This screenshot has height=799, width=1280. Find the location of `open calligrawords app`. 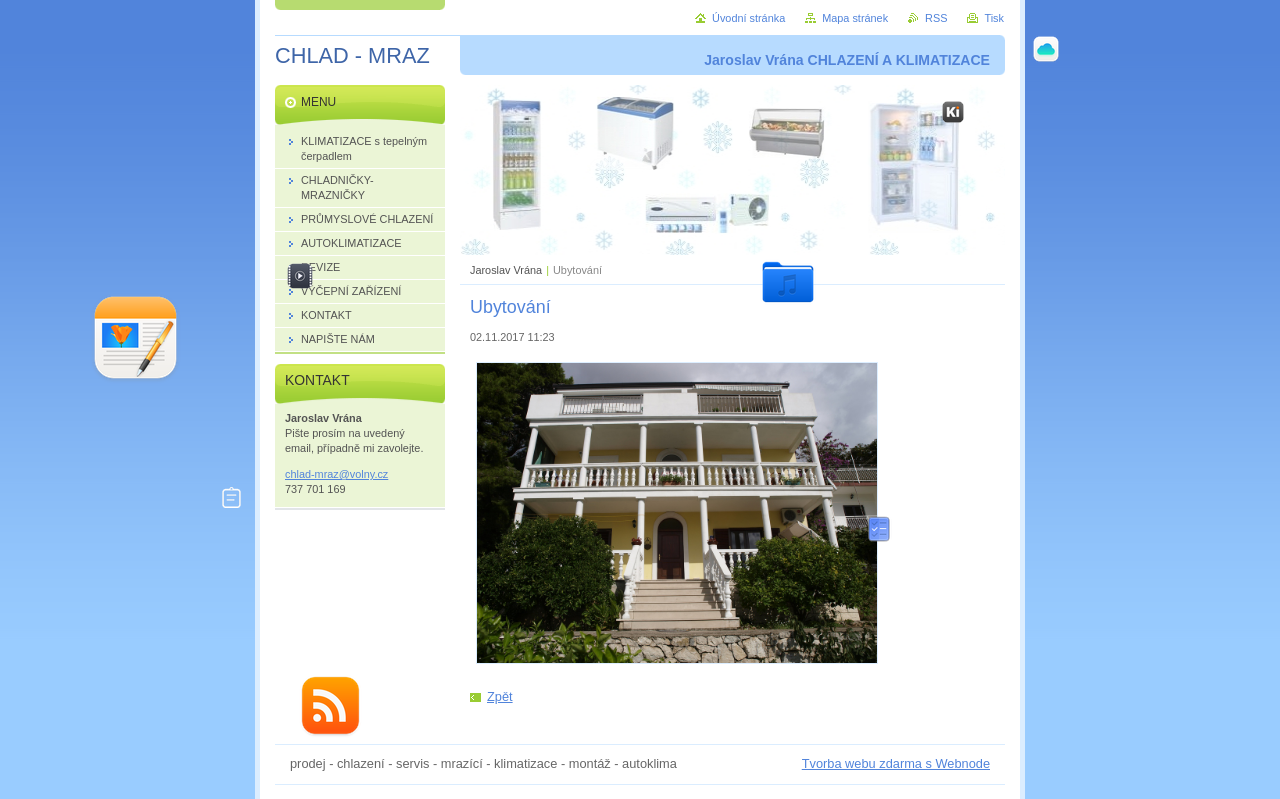

open calligrawords app is located at coordinates (135, 337).